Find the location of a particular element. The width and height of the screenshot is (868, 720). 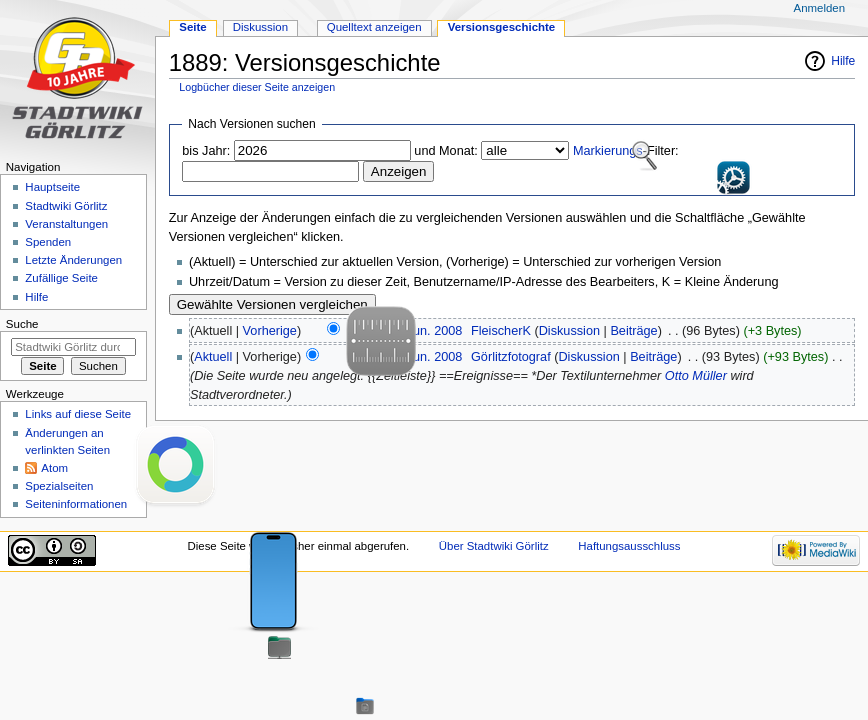

open Steam client settings is located at coordinates (733, 177).